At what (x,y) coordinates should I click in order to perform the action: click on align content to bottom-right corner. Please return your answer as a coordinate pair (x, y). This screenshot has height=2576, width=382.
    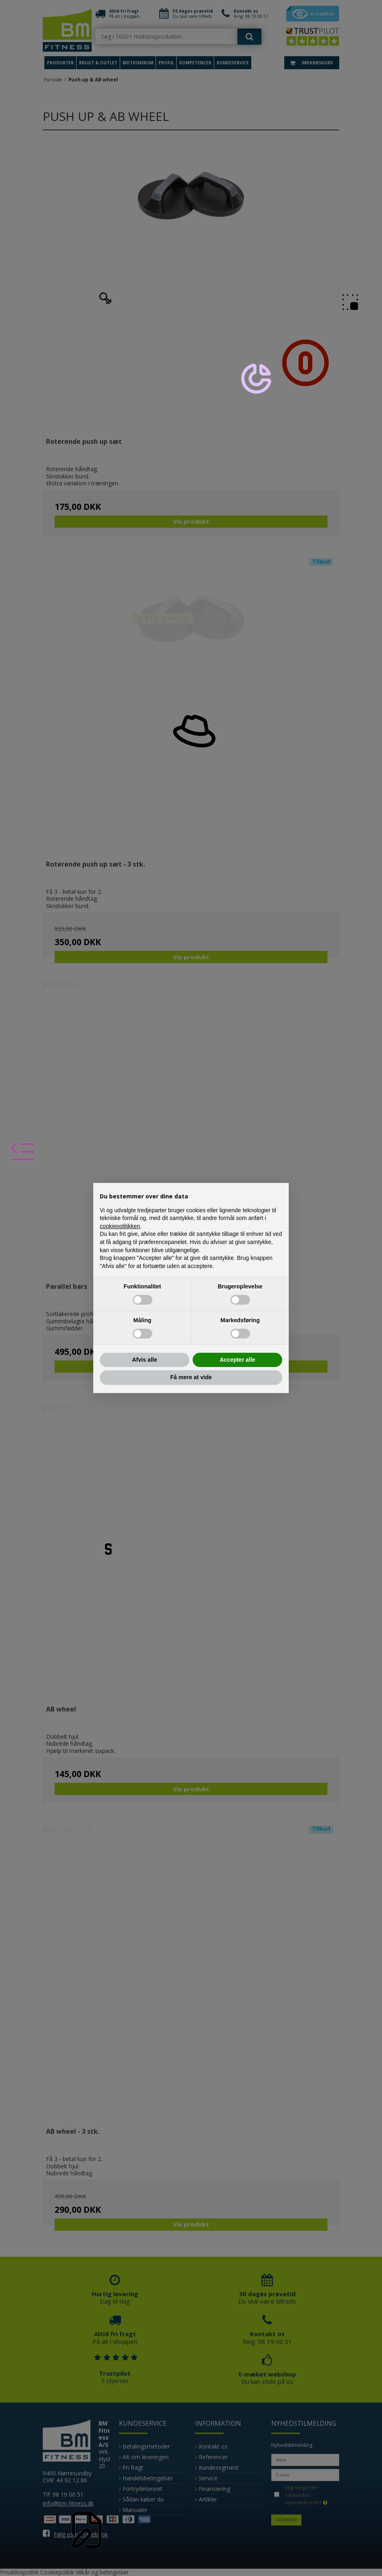
    Looking at the image, I should click on (350, 302).